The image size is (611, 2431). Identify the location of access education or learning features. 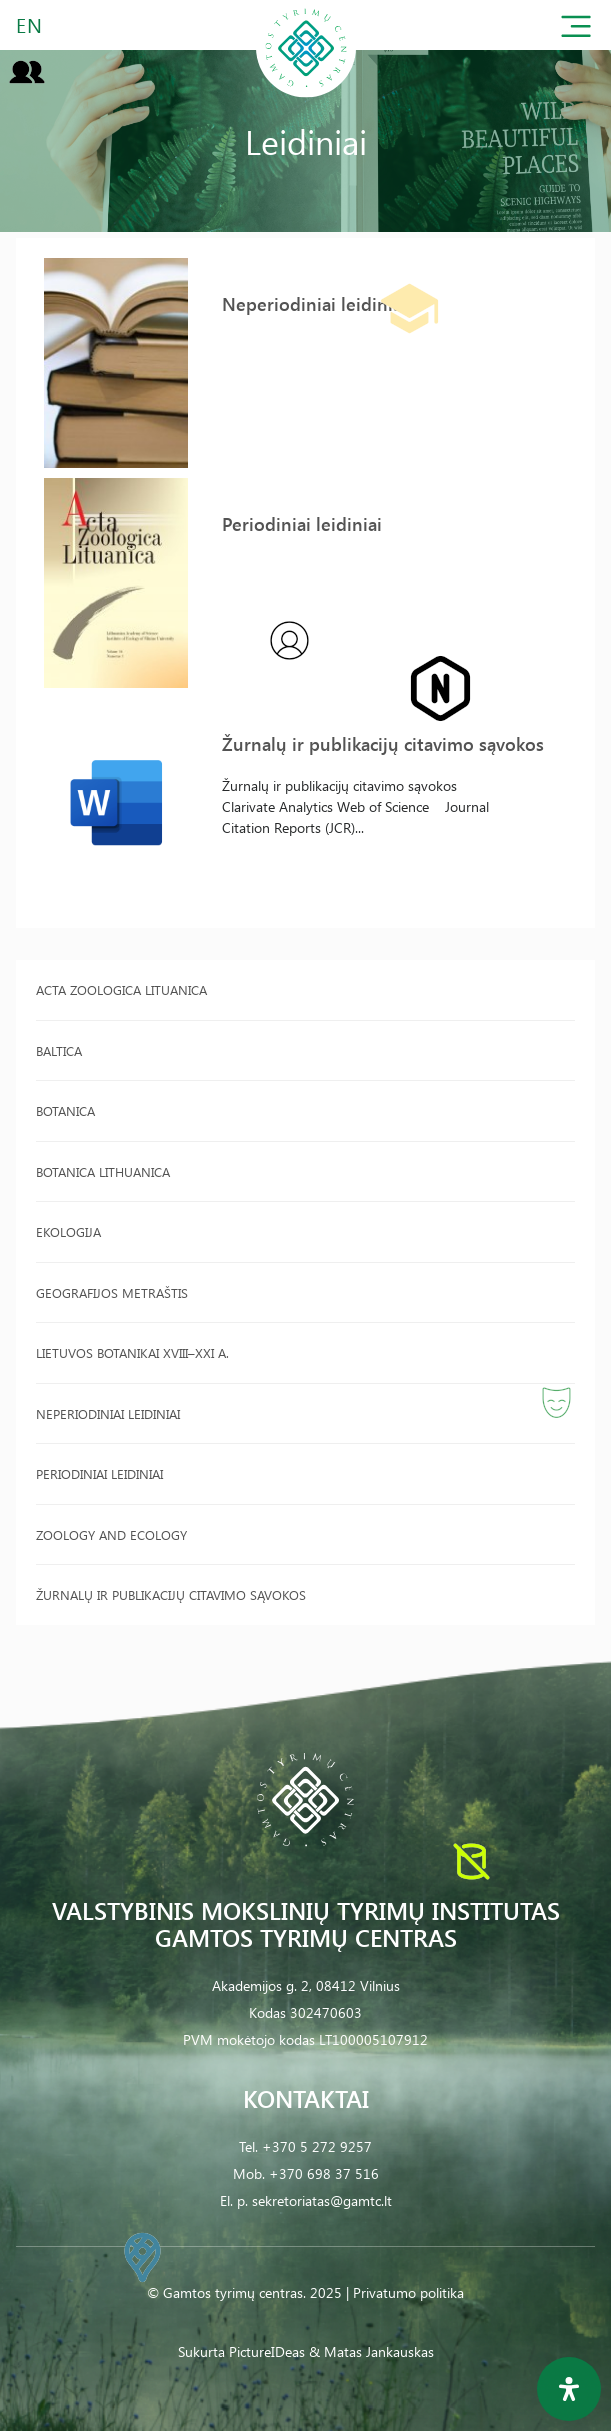
(409, 308).